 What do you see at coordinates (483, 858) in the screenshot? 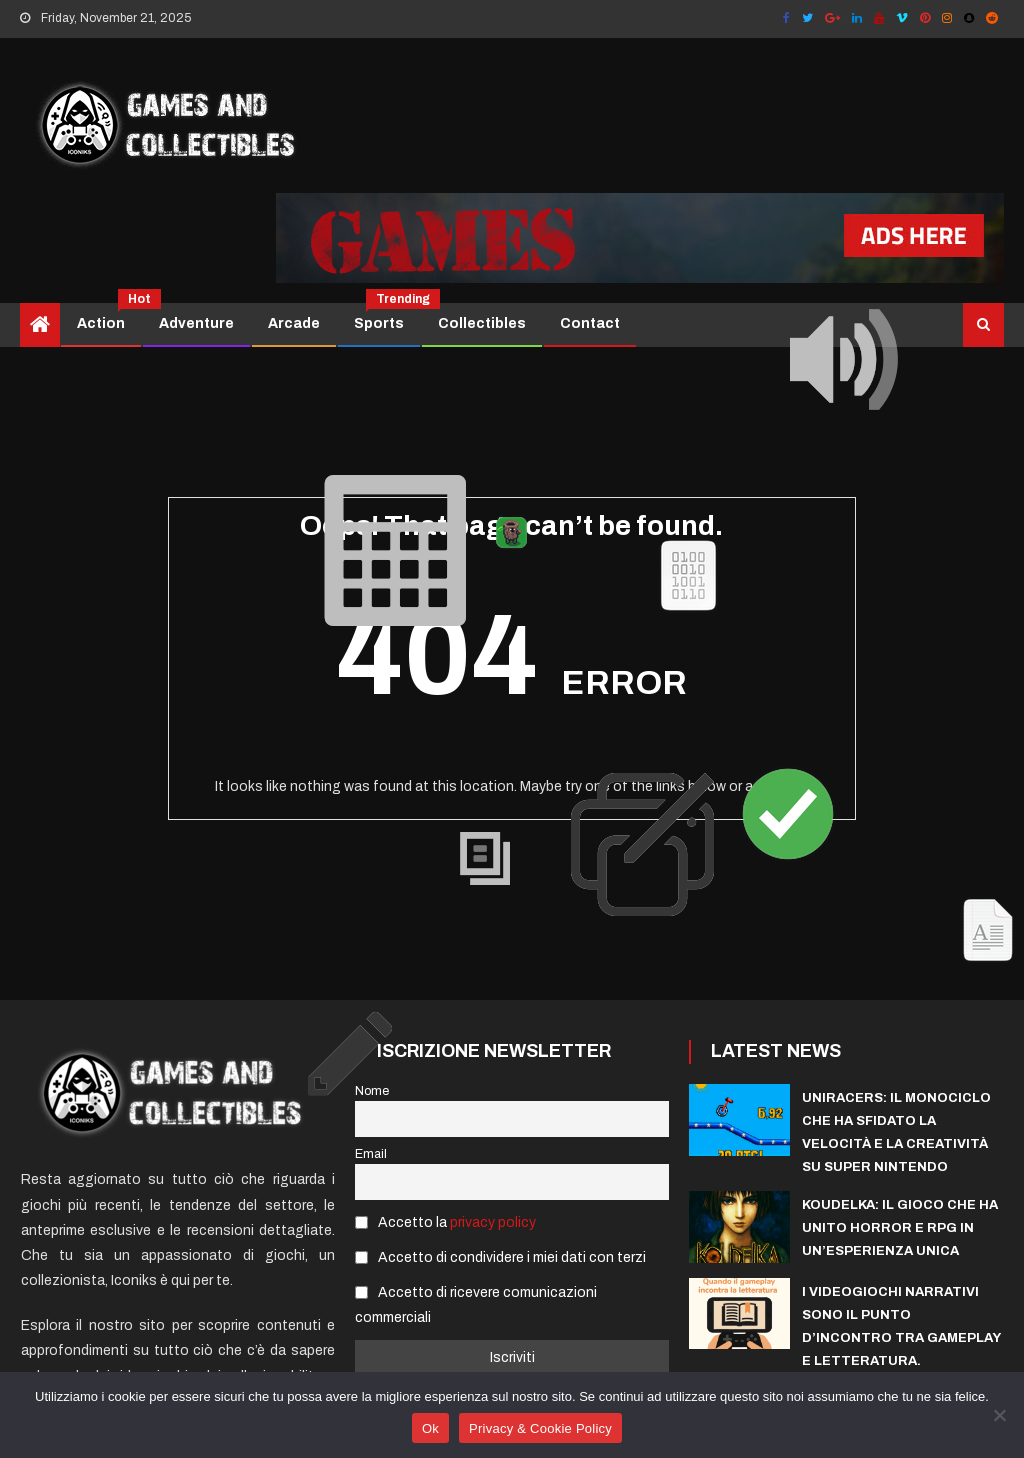
I see `switch to paged view mode` at bounding box center [483, 858].